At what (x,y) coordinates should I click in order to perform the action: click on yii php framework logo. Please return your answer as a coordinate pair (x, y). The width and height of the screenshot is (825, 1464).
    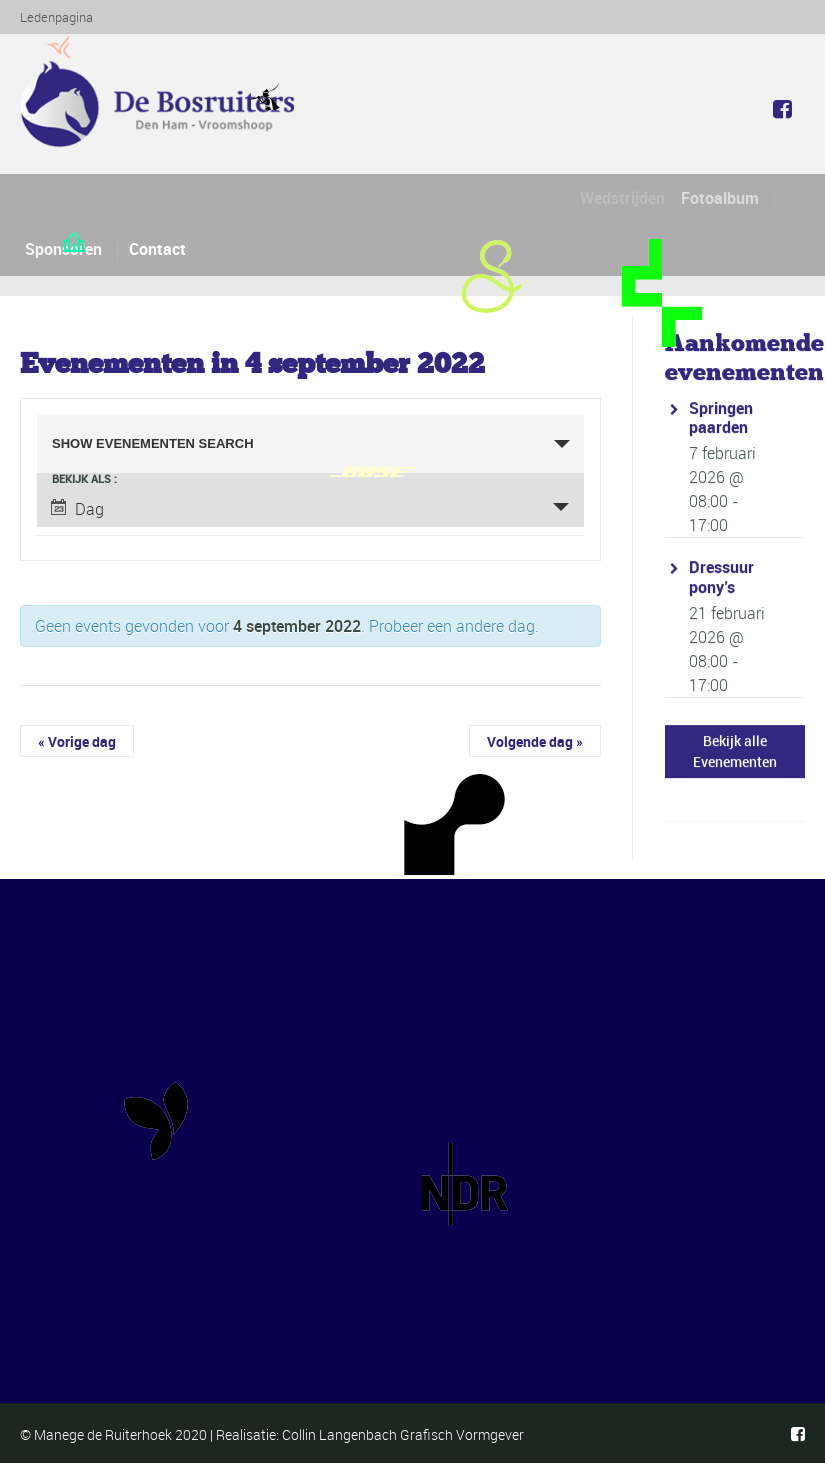
    Looking at the image, I should click on (156, 1121).